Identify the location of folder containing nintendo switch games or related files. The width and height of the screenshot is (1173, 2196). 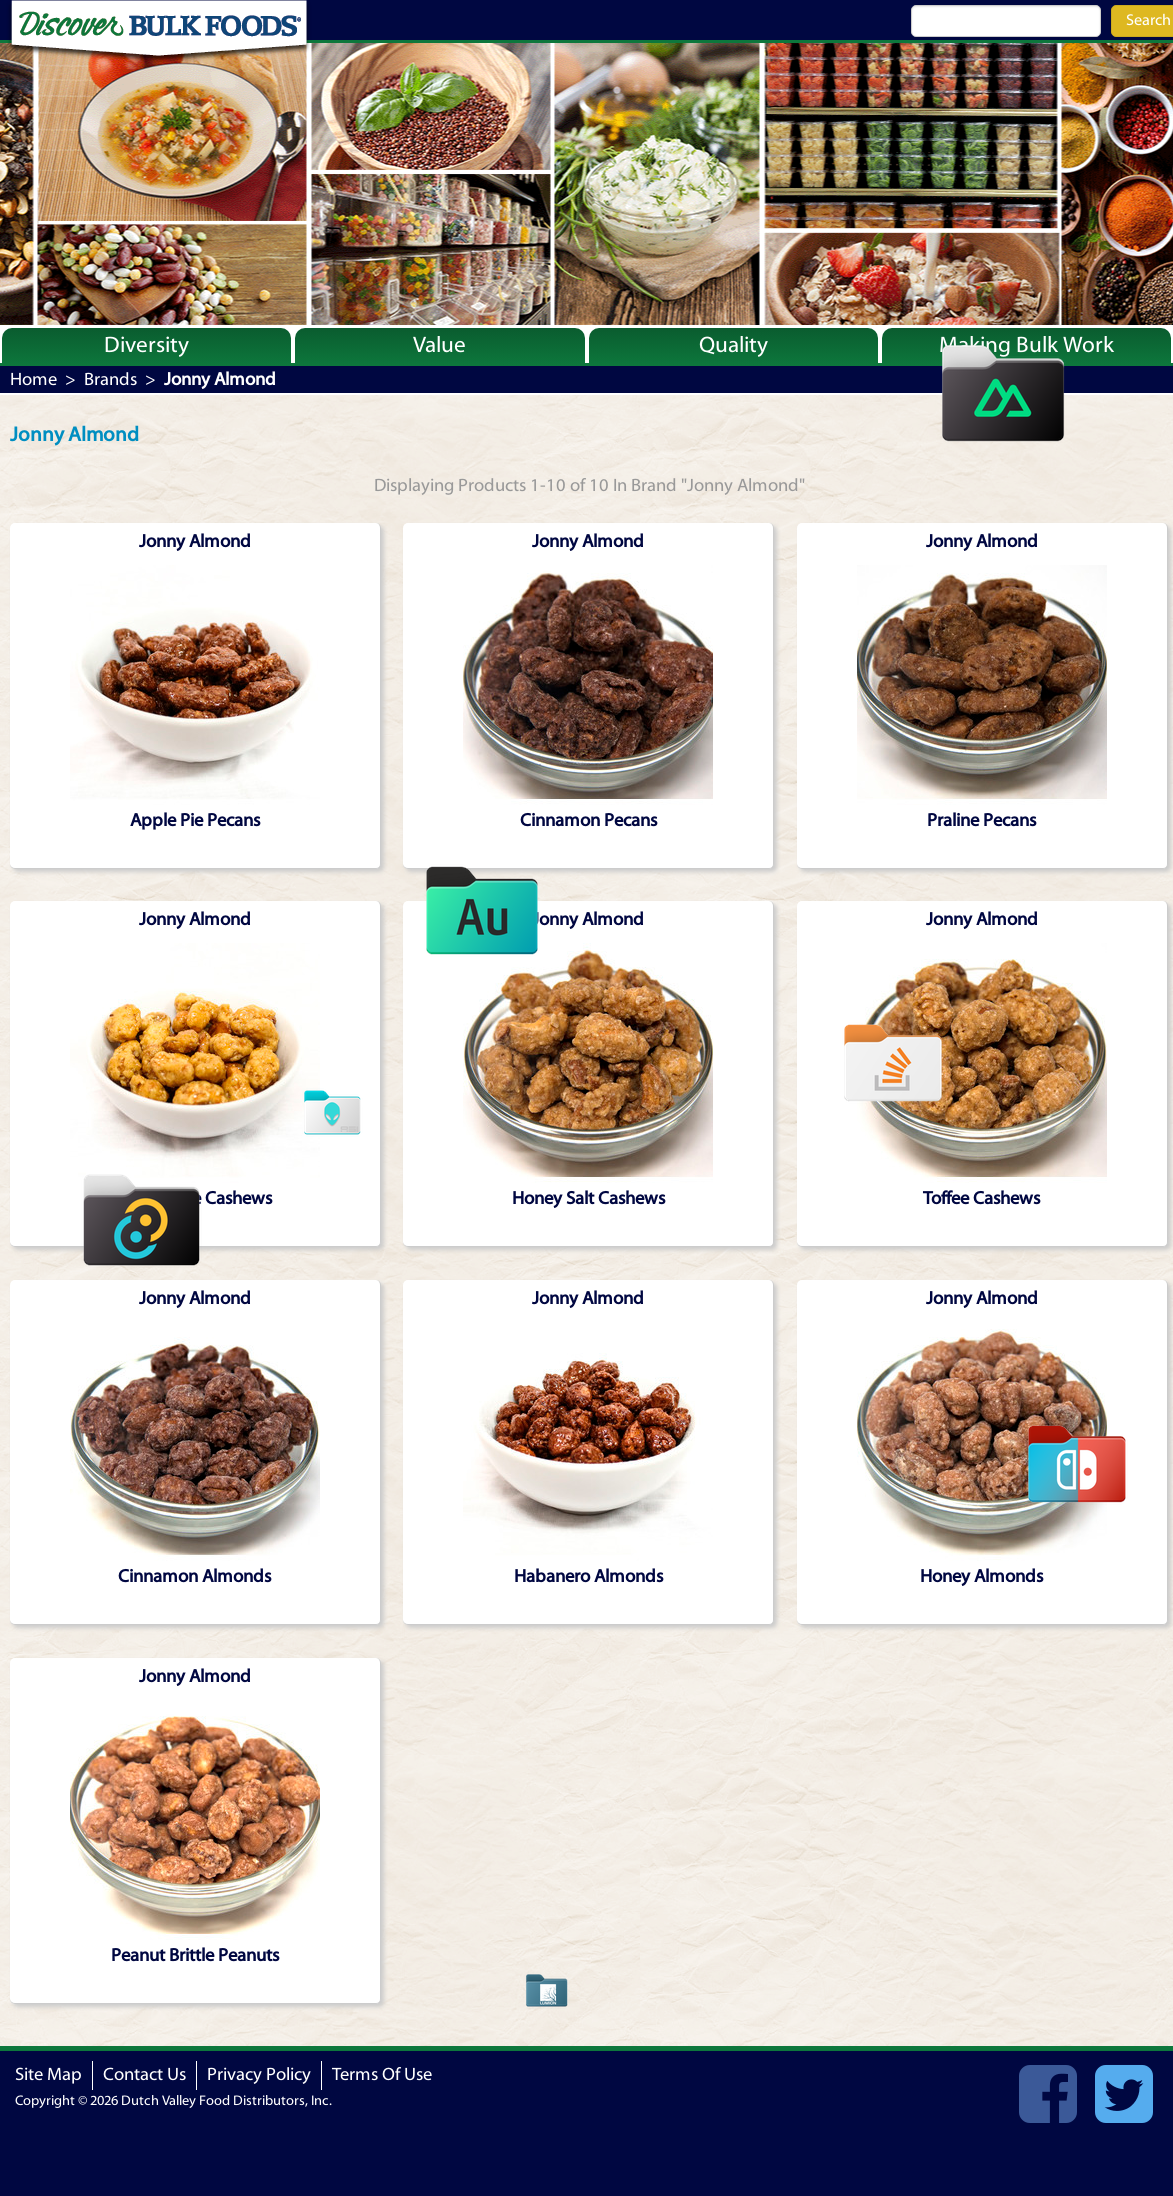
(1076, 1466).